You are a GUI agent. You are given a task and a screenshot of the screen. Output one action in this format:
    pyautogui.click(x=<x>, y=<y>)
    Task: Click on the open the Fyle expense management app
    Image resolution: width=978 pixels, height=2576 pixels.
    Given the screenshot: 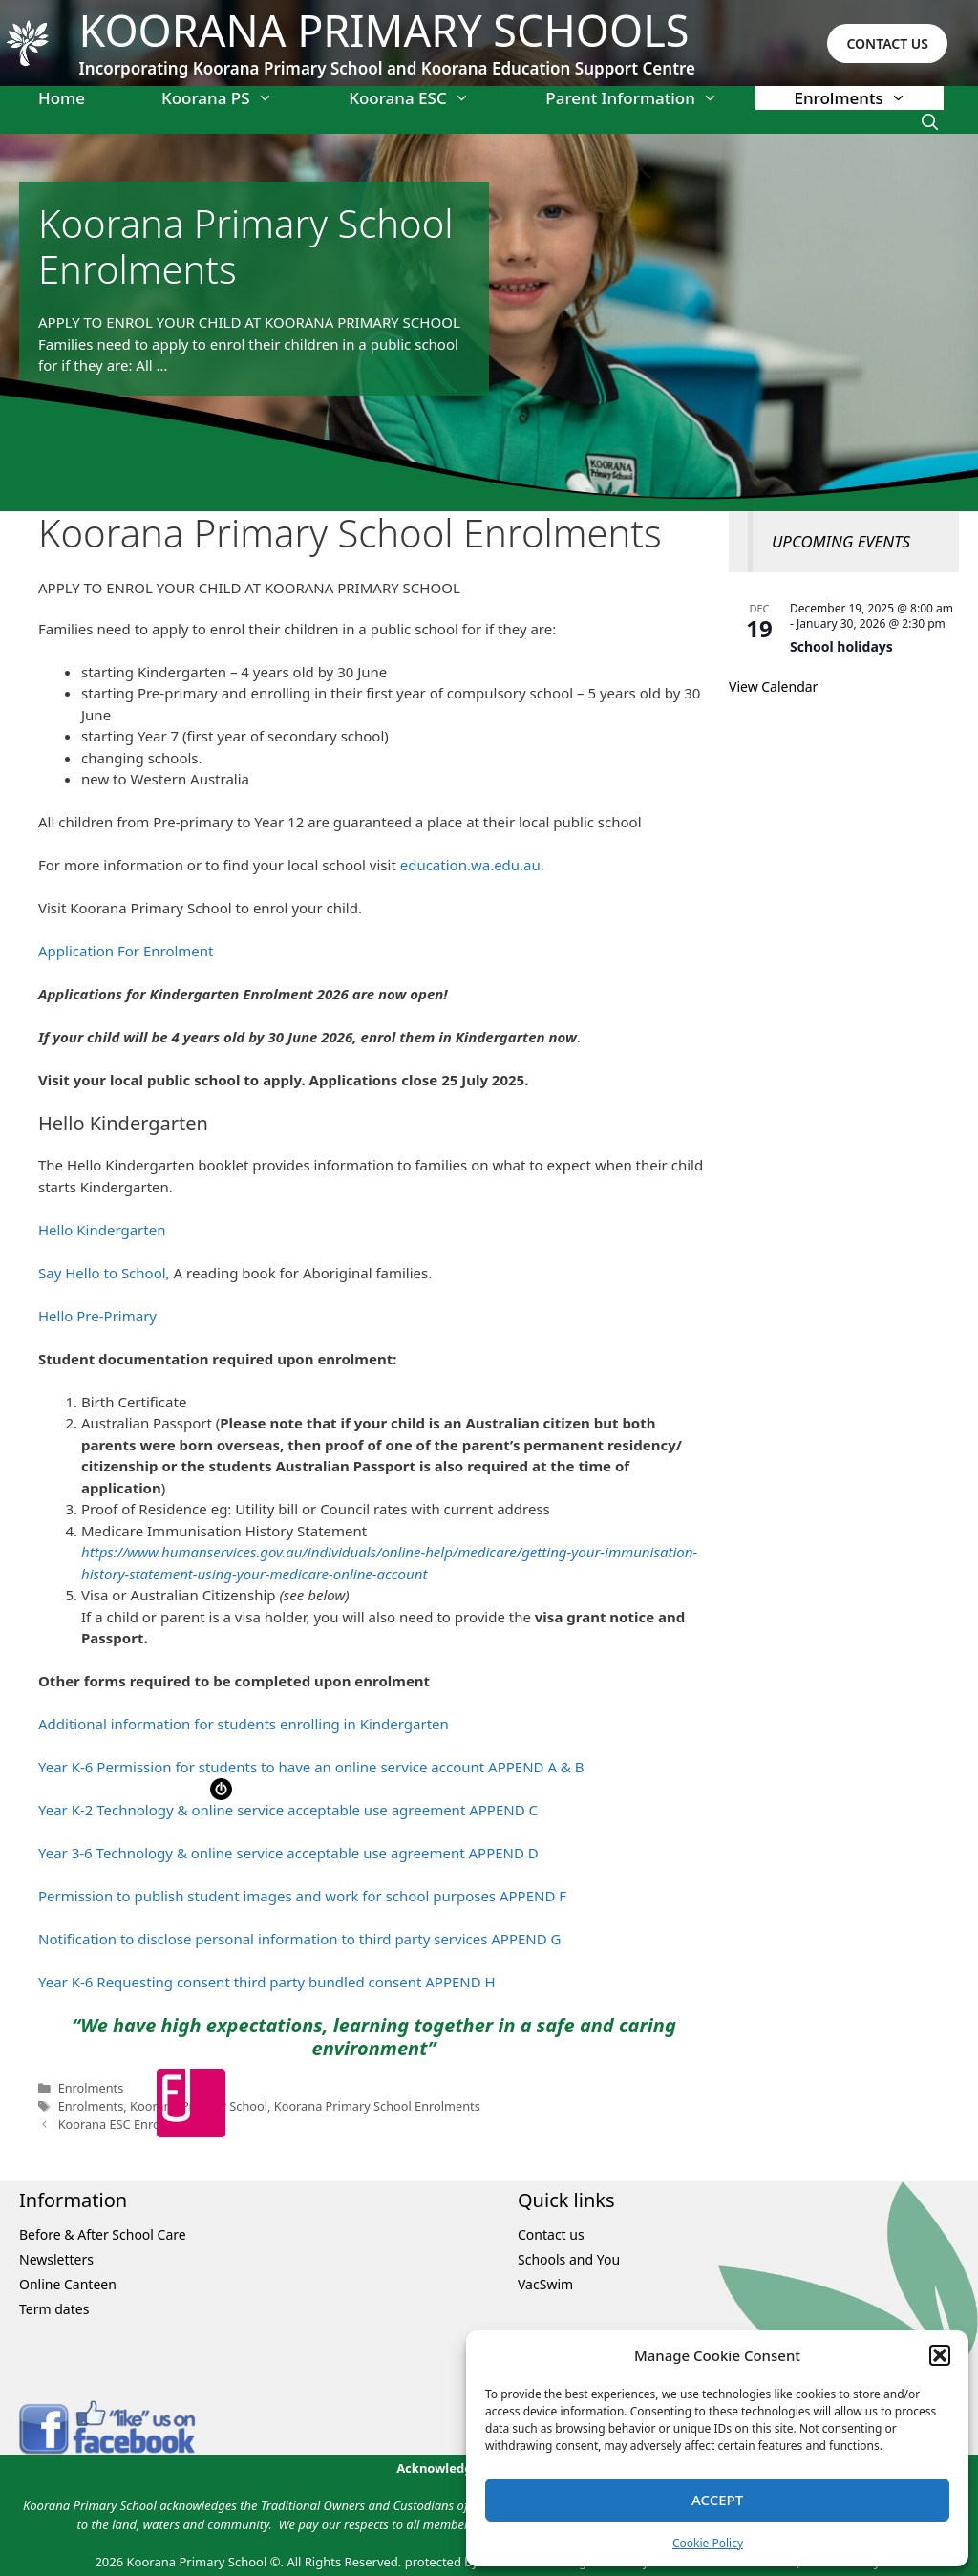 What is the action you would take?
    pyautogui.click(x=191, y=2103)
    